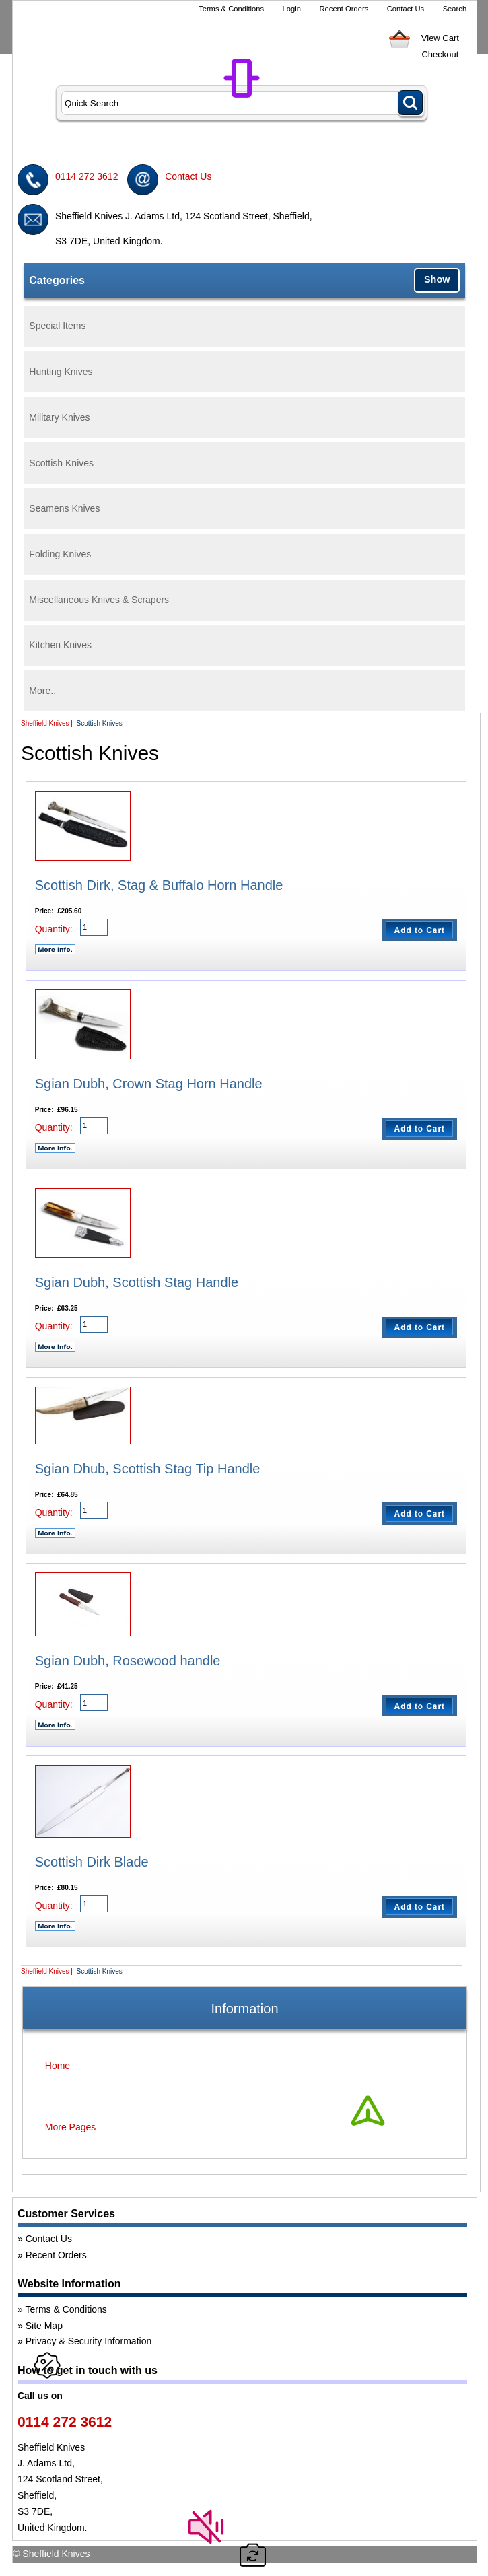  Describe the element at coordinates (205, 2527) in the screenshot. I see `mute audio or sound` at that location.